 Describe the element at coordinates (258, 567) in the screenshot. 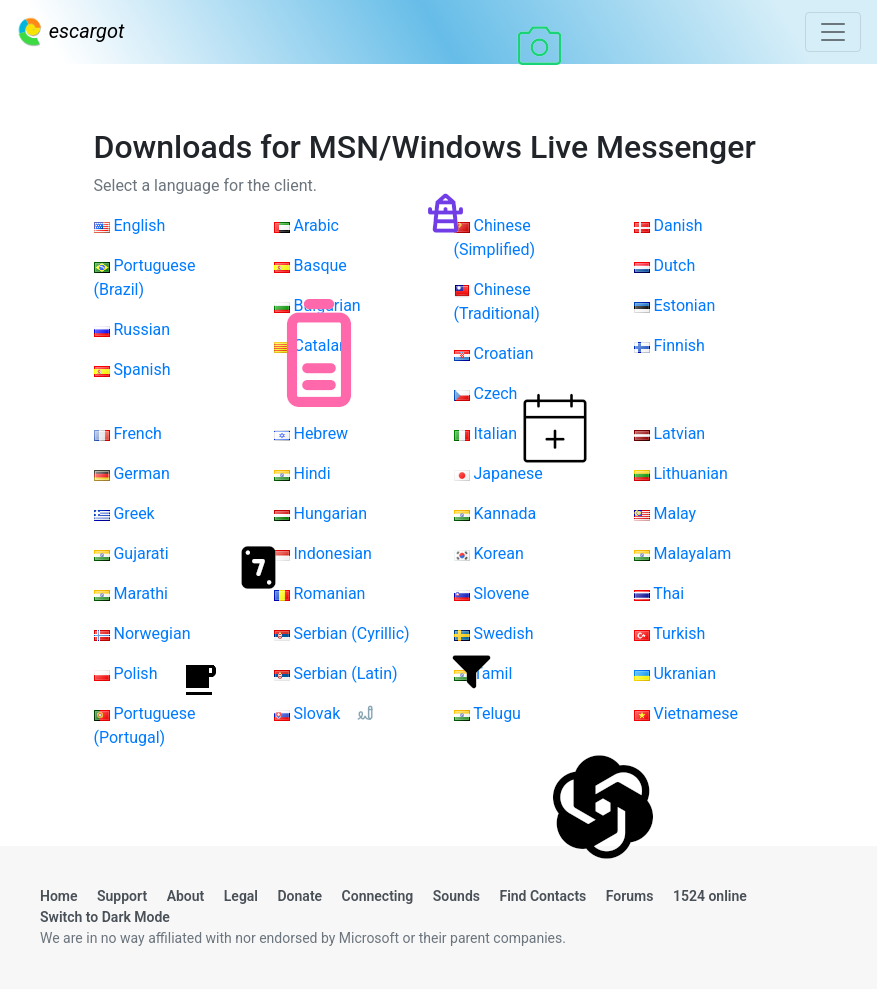

I see `playing card with value 7` at that location.